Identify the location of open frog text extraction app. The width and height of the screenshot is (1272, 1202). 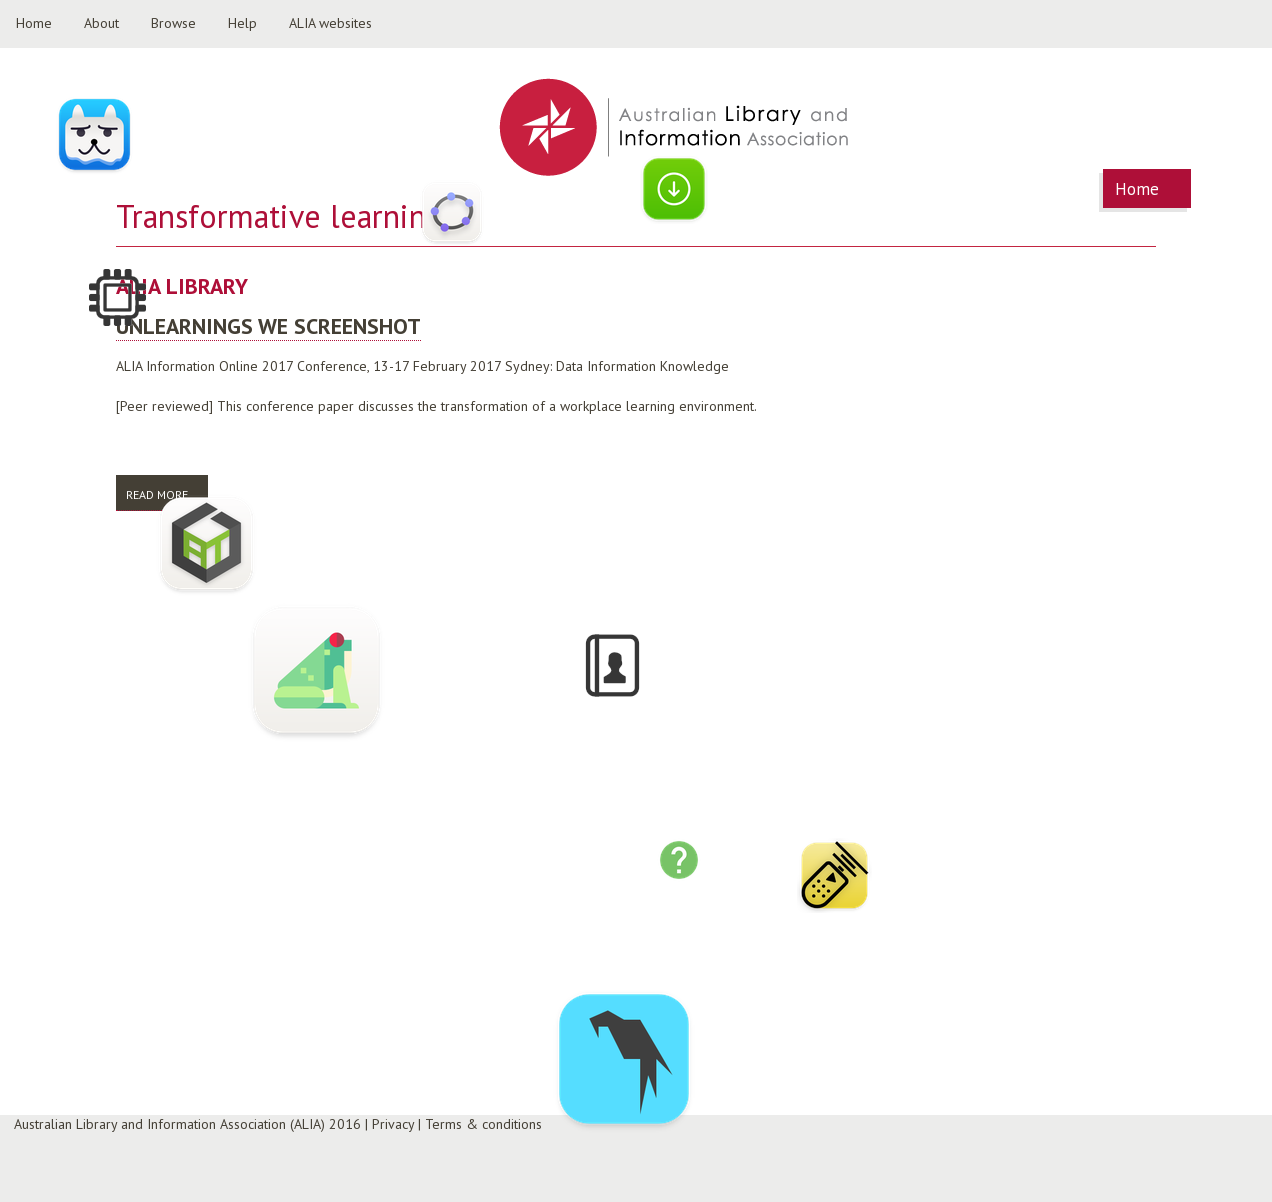
(316, 670).